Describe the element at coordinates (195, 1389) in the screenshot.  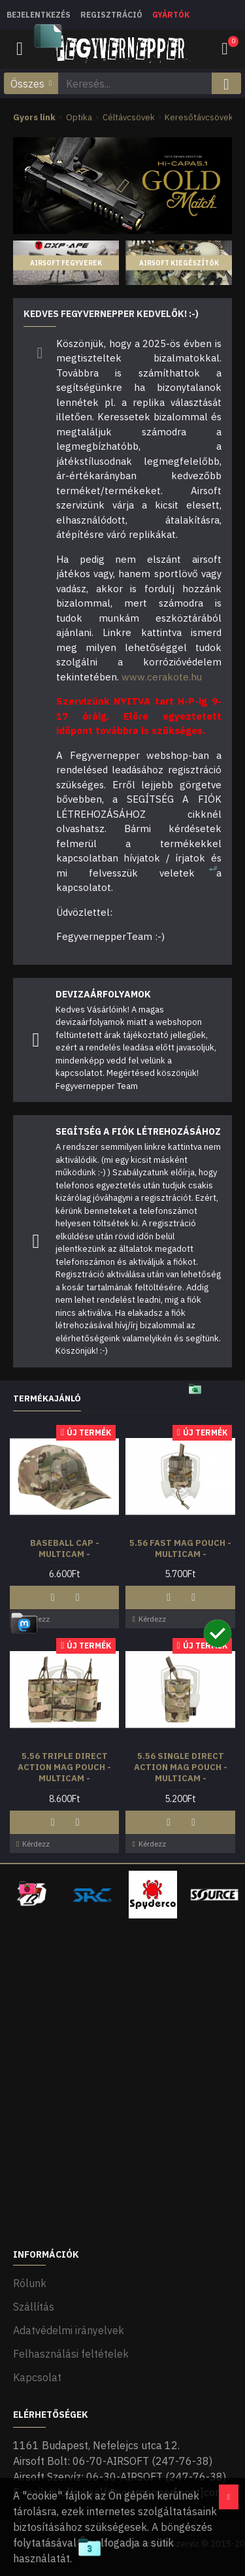
I see `open folder containing Excel spreadsheets` at that location.